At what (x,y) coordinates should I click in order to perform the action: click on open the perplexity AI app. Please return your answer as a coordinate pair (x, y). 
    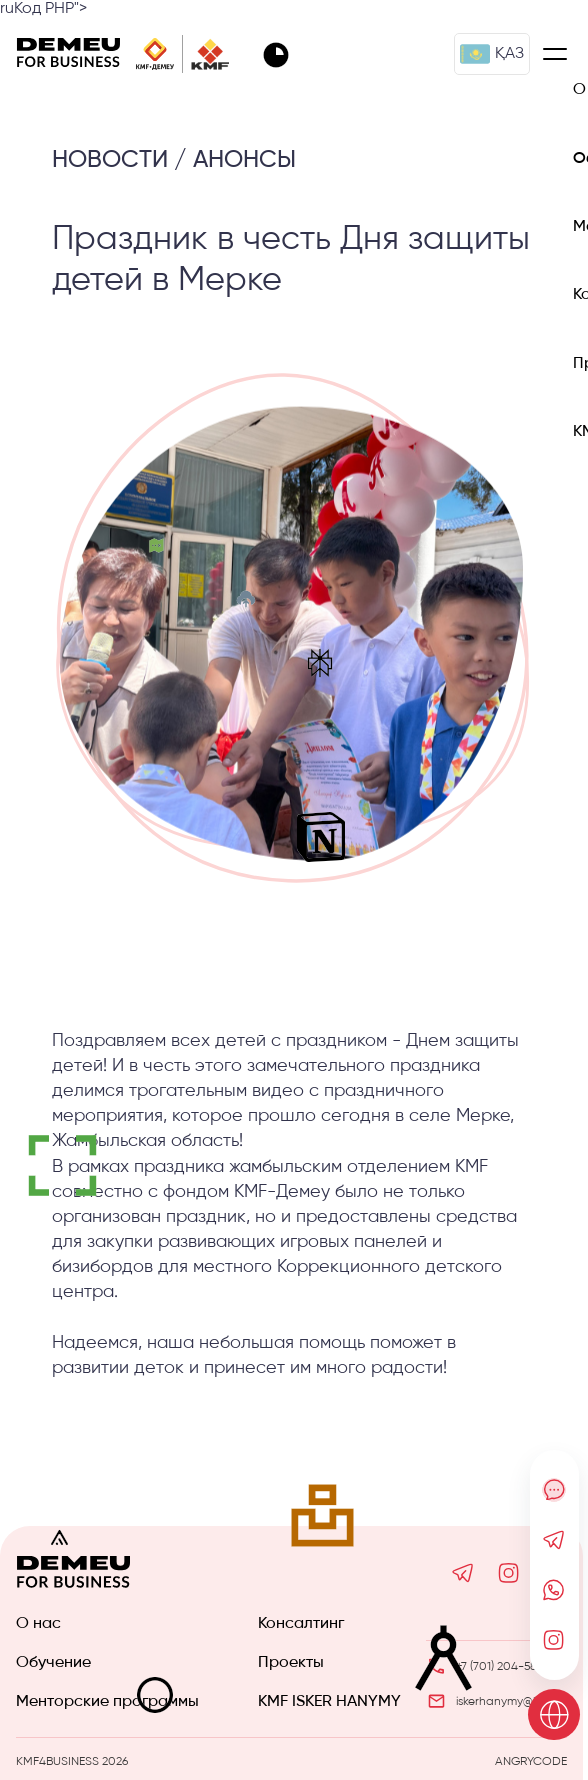
    Looking at the image, I should click on (320, 663).